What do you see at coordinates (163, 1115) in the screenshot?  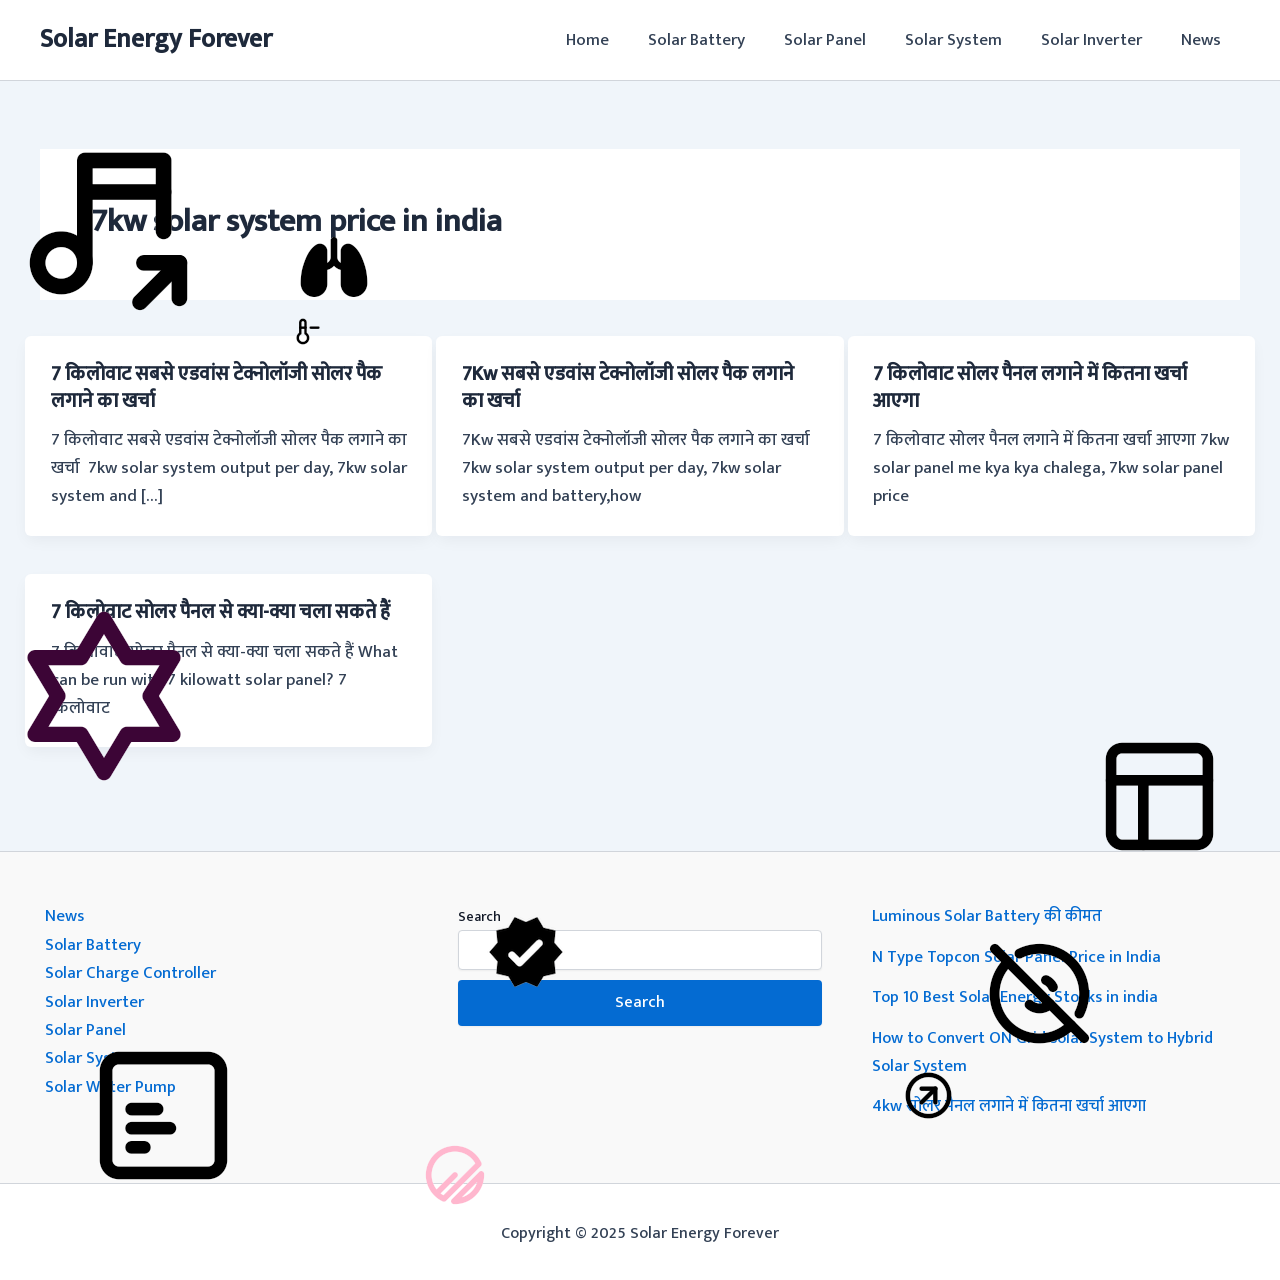 I see `align content to bottom-left of container` at bounding box center [163, 1115].